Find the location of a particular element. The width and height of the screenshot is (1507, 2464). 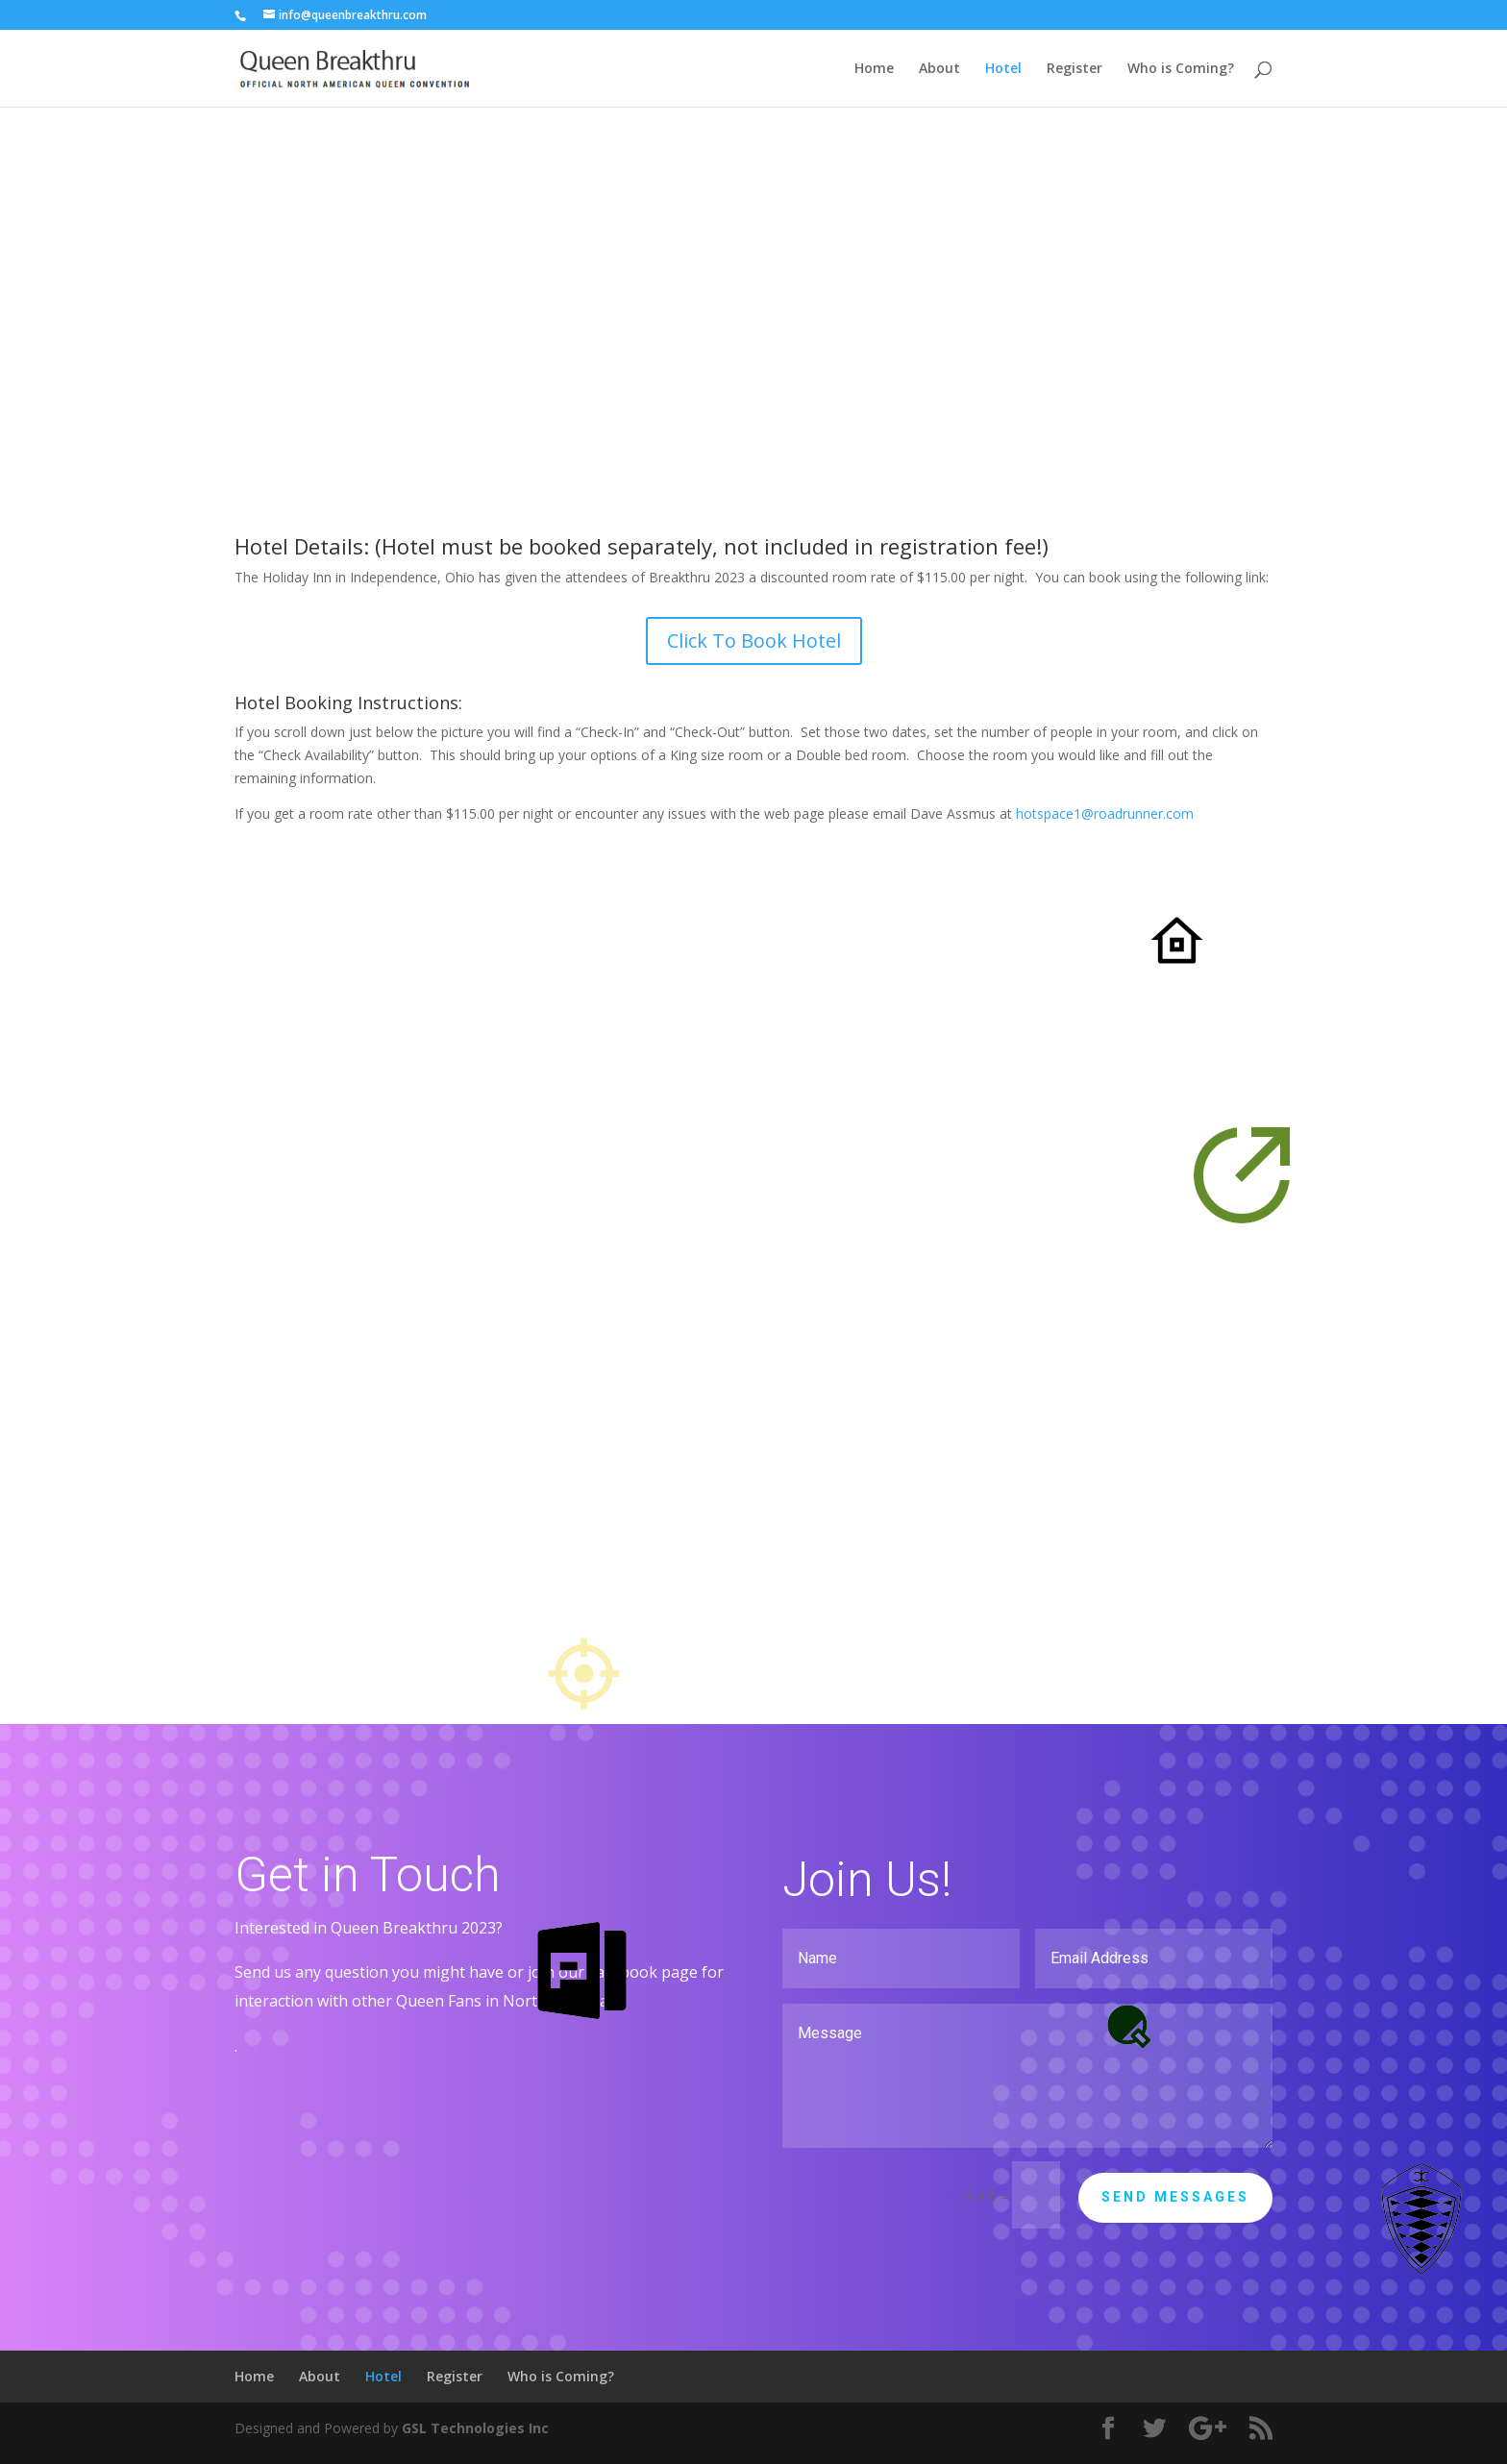

navigate to home screen is located at coordinates (1176, 942).